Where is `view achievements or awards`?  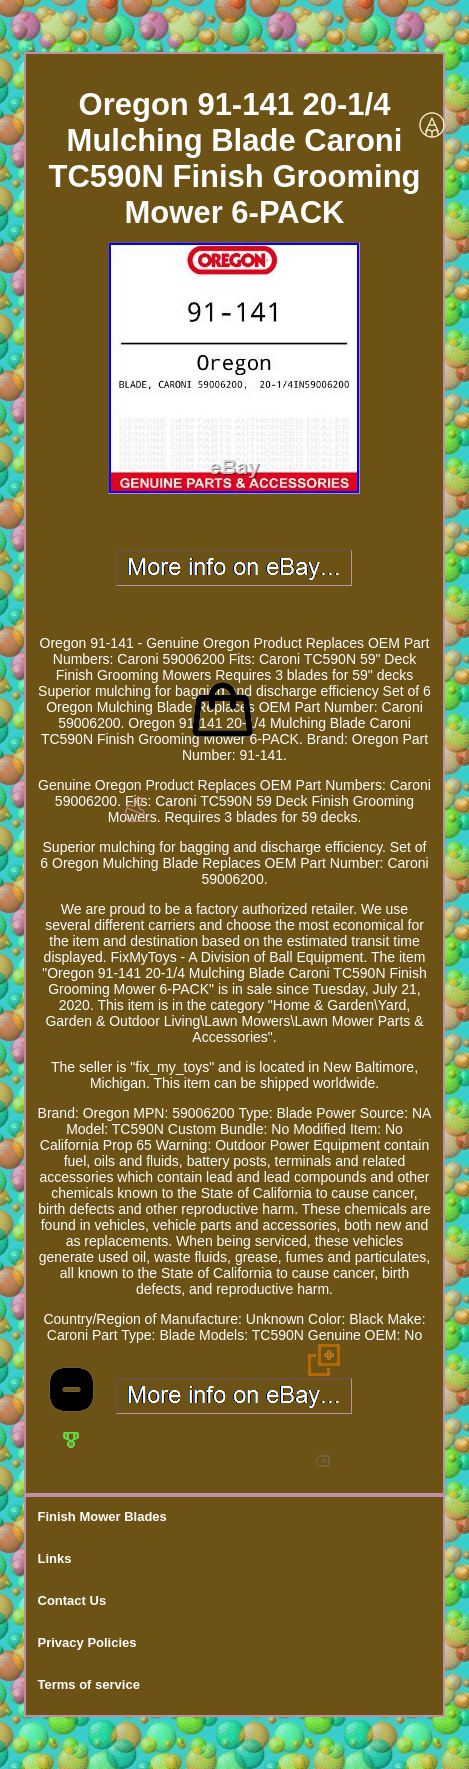
view achievements or awards is located at coordinates (71, 1439).